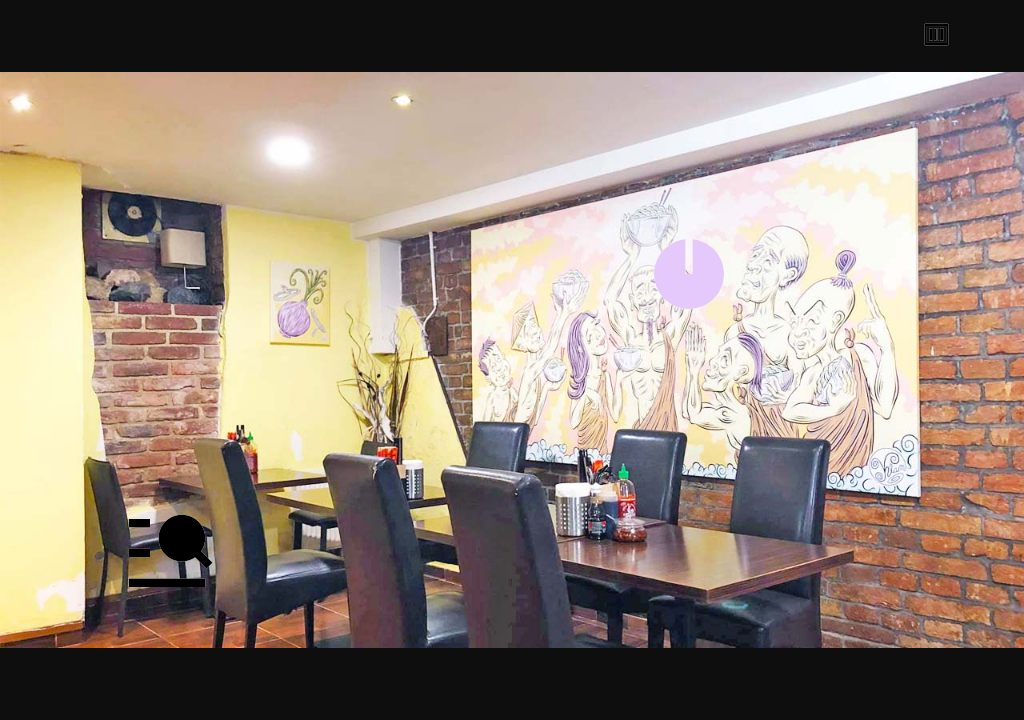  What do you see at coordinates (689, 274) in the screenshot?
I see `power off or shut down the device` at bounding box center [689, 274].